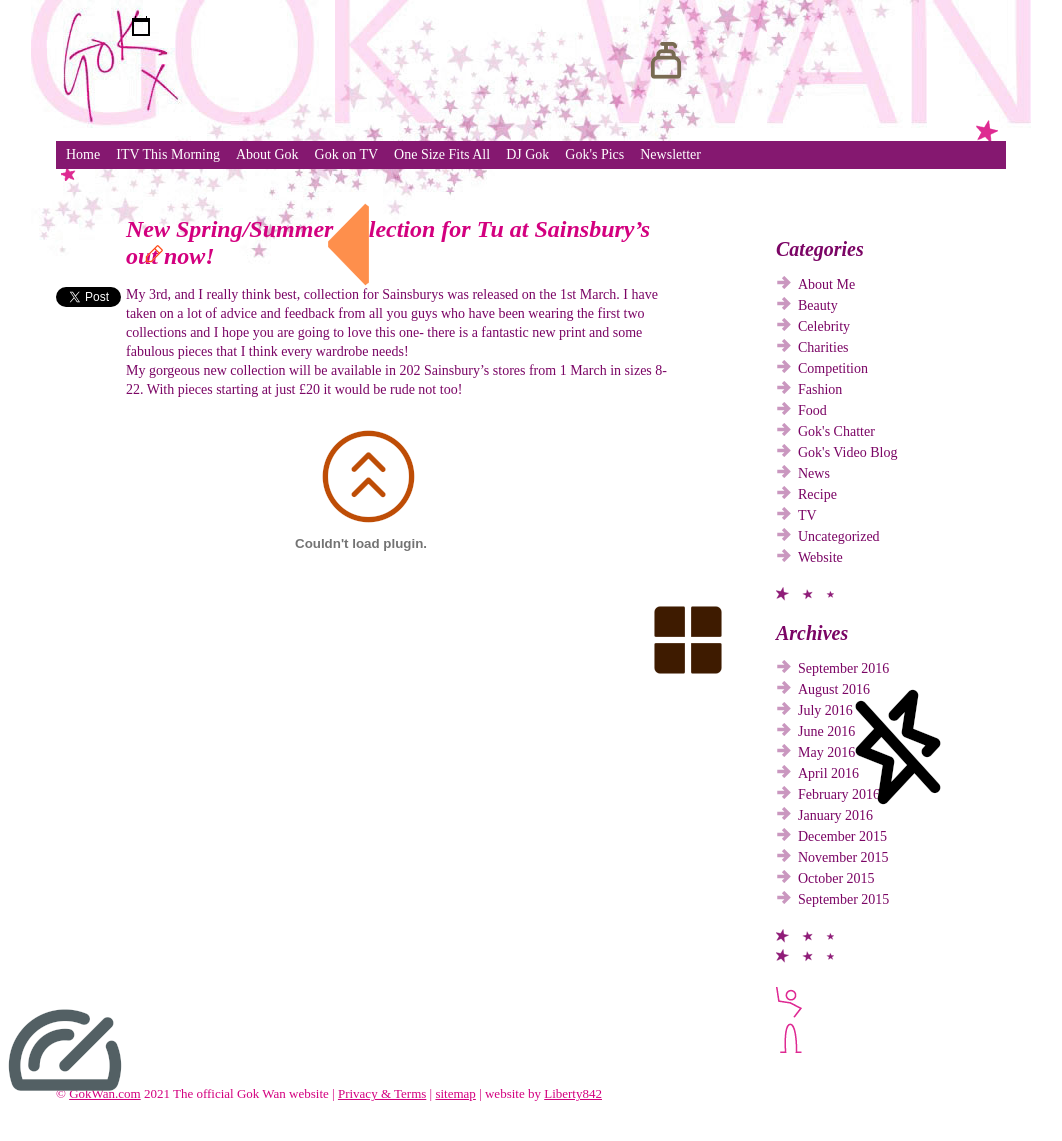 Image resolution: width=1062 pixels, height=1141 pixels. Describe the element at coordinates (666, 61) in the screenshot. I see `access hand washing or hygiene instructions` at that location.